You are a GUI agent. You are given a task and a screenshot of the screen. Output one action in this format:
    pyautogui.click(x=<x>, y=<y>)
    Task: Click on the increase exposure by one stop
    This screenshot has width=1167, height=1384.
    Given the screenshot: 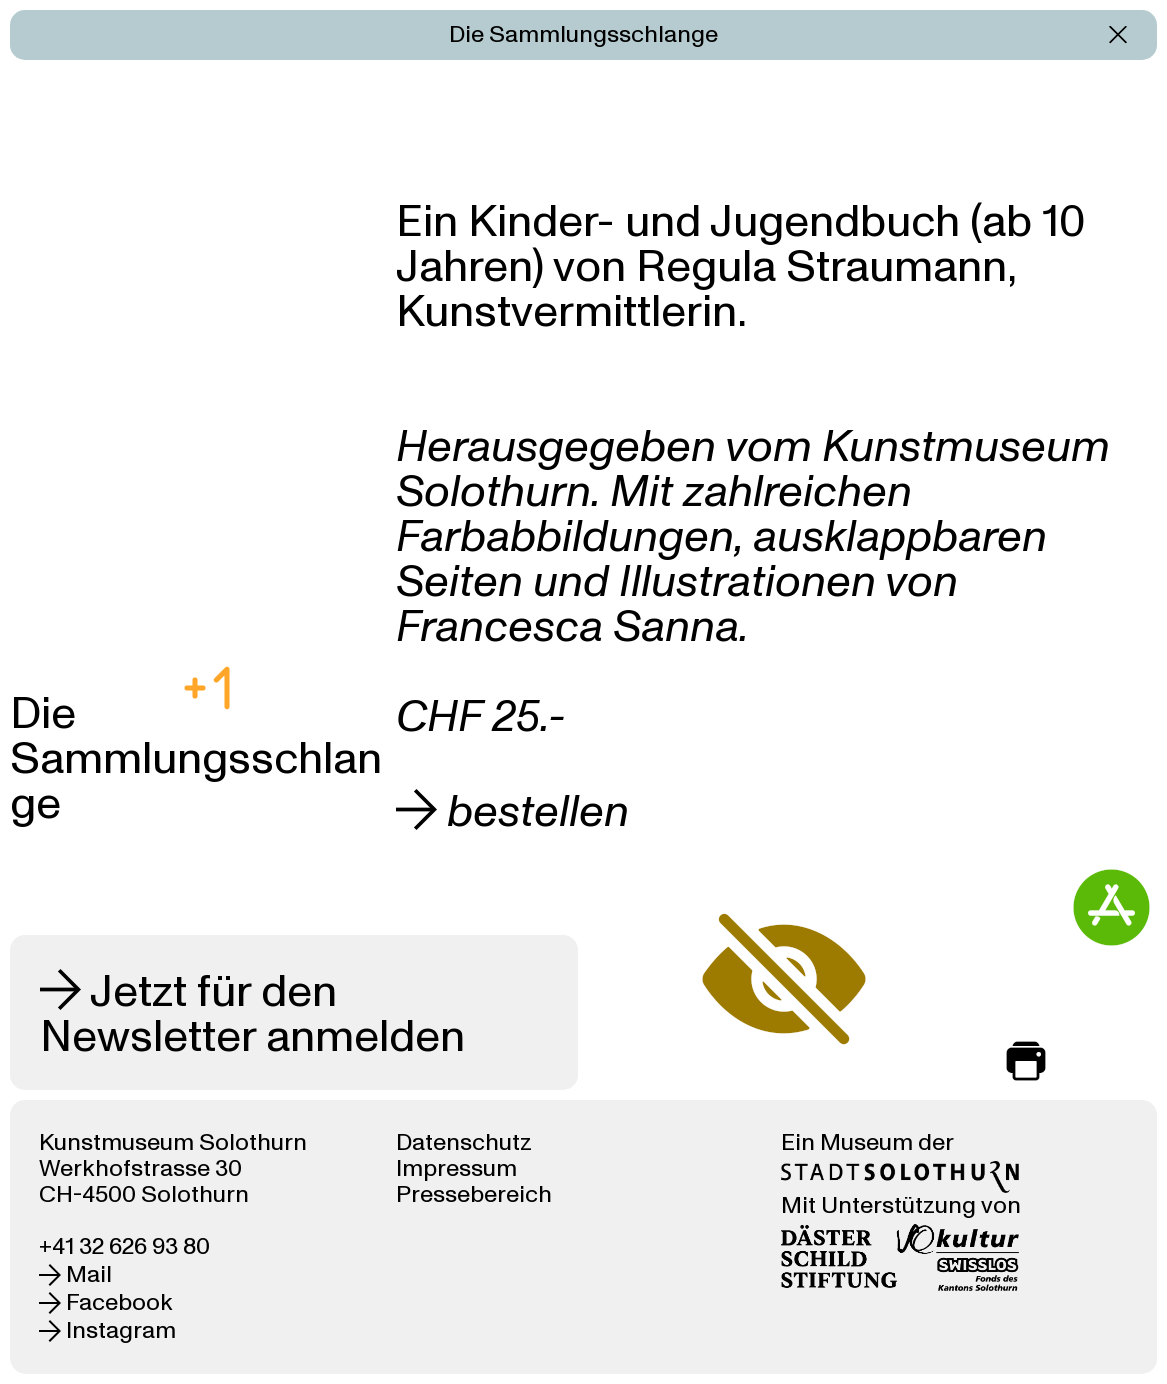 What is the action you would take?
    pyautogui.click(x=211, y=688)
    